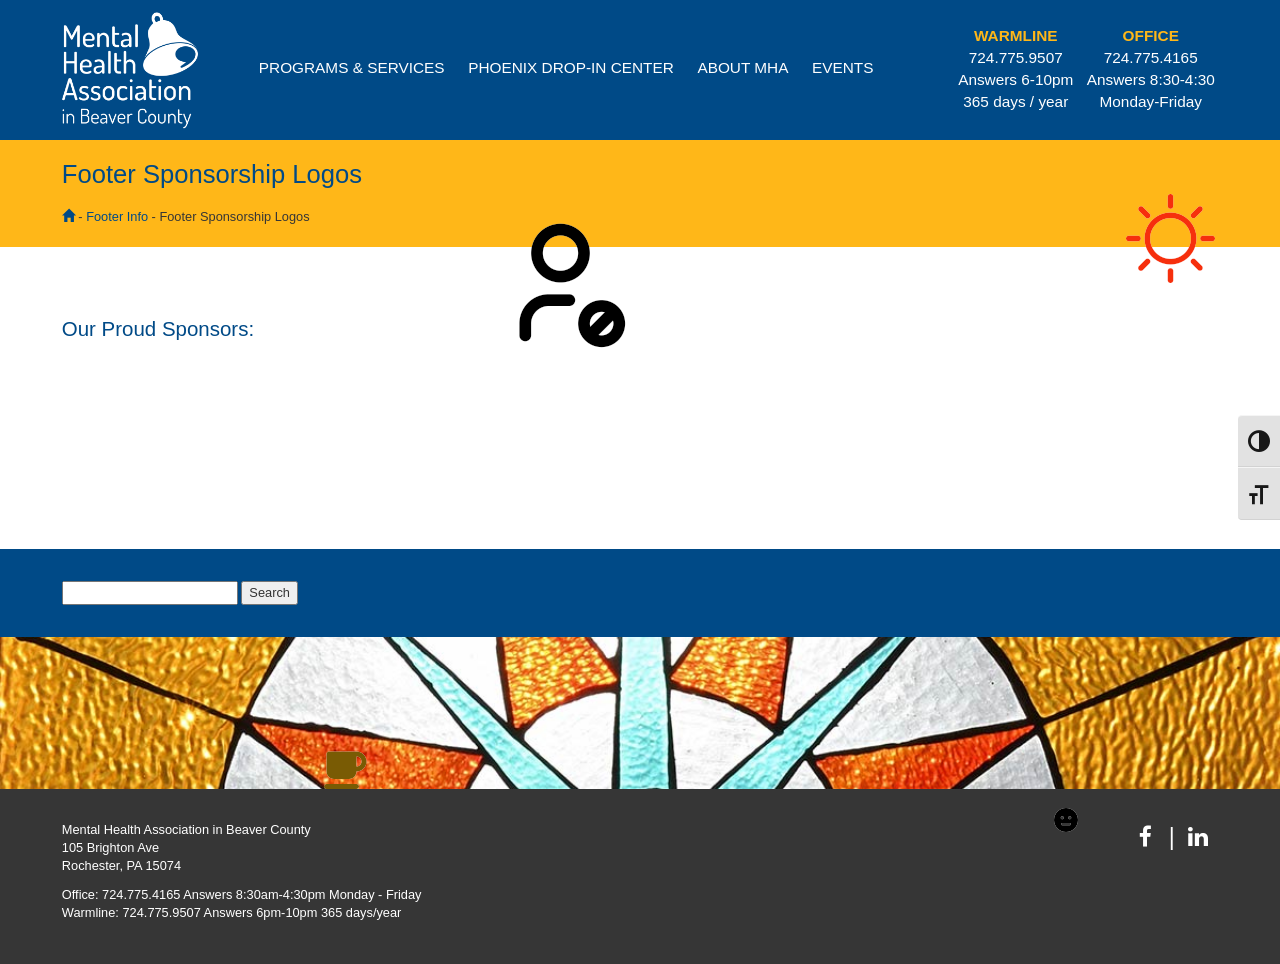 The image size is (1280, 964). Describe the element at coordinates (1170, 238) in the screenshot. I see `switch to light mode` at that location.